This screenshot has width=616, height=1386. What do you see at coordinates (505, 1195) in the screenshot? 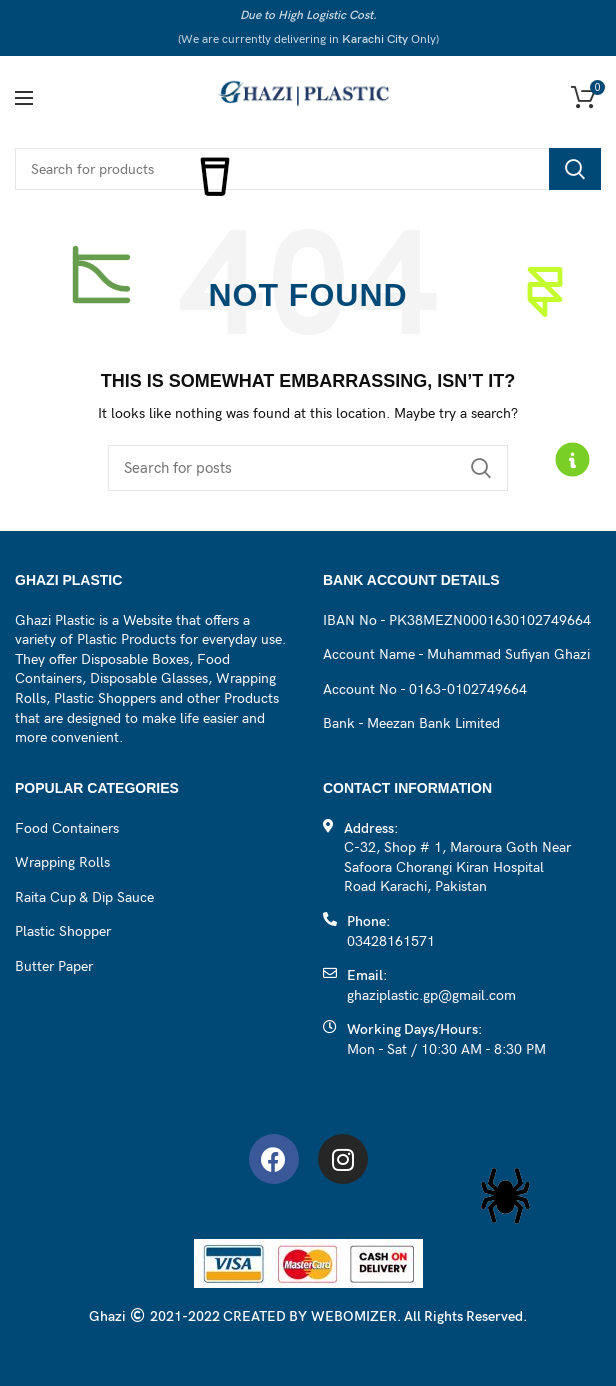
I see `indicates bug or error in the system` at bounding box center [505, 1195].